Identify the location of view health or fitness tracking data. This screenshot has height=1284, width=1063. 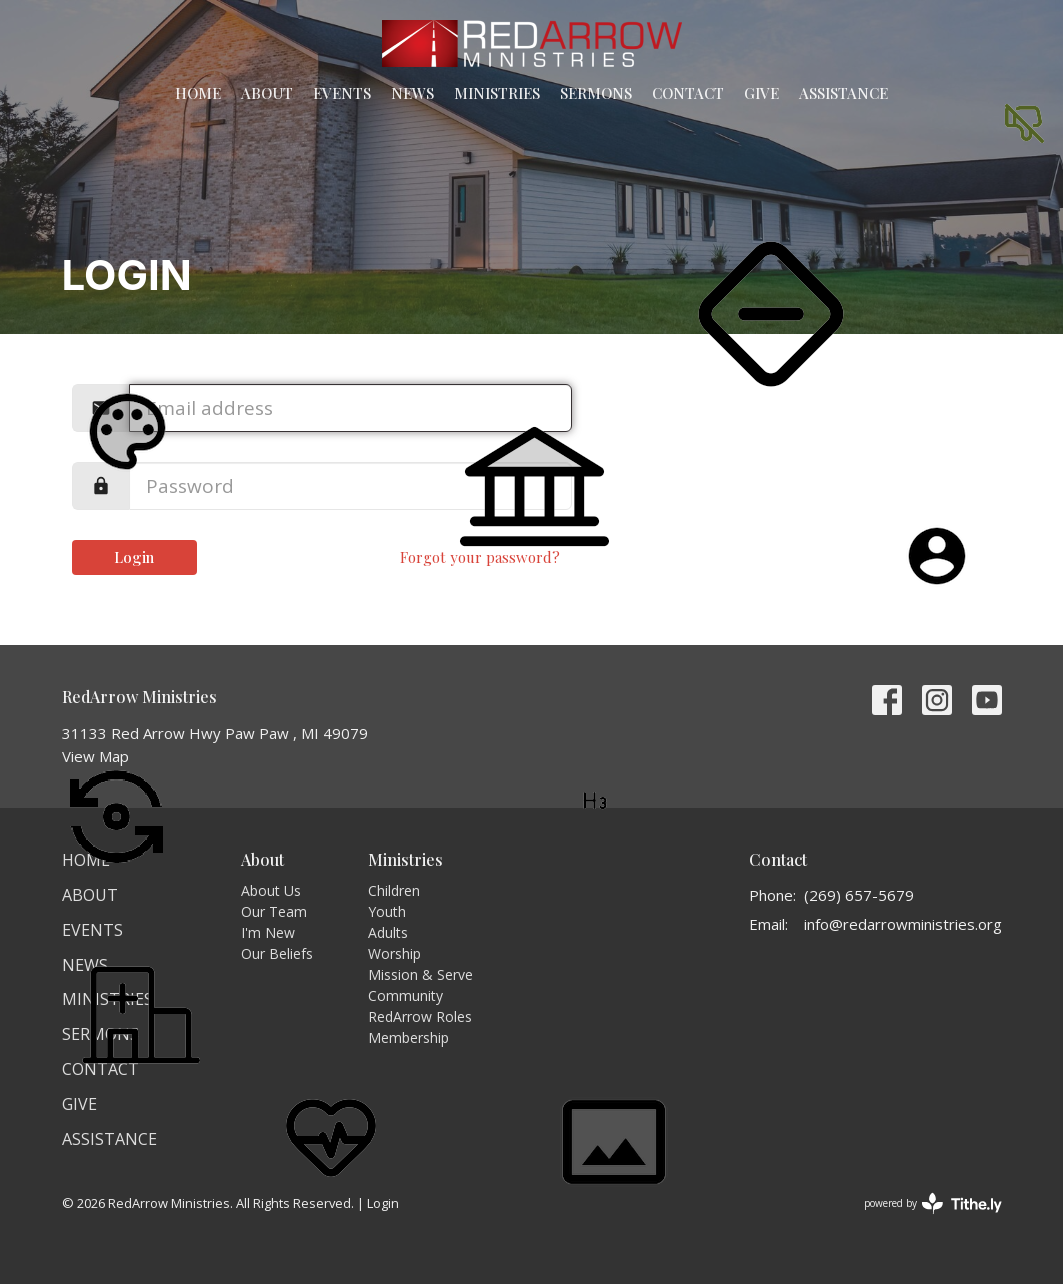
(331, 1136).